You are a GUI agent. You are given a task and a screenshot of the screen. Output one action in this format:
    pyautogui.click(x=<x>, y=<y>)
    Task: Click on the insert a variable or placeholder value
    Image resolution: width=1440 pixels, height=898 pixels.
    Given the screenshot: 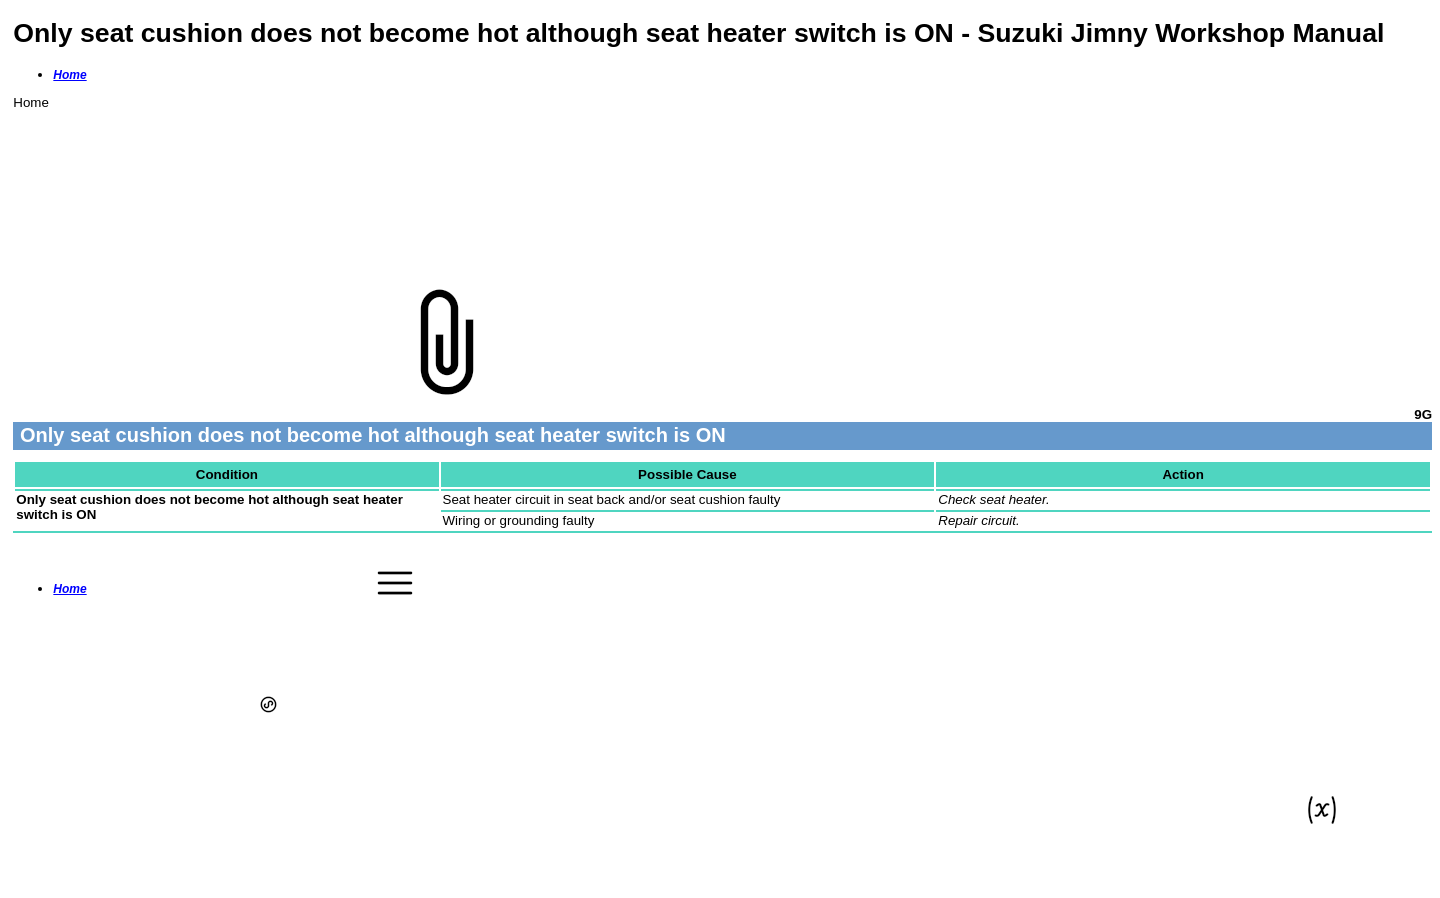 What is the action you would take?
    pyautogui.click(x=1322, y=810)
    